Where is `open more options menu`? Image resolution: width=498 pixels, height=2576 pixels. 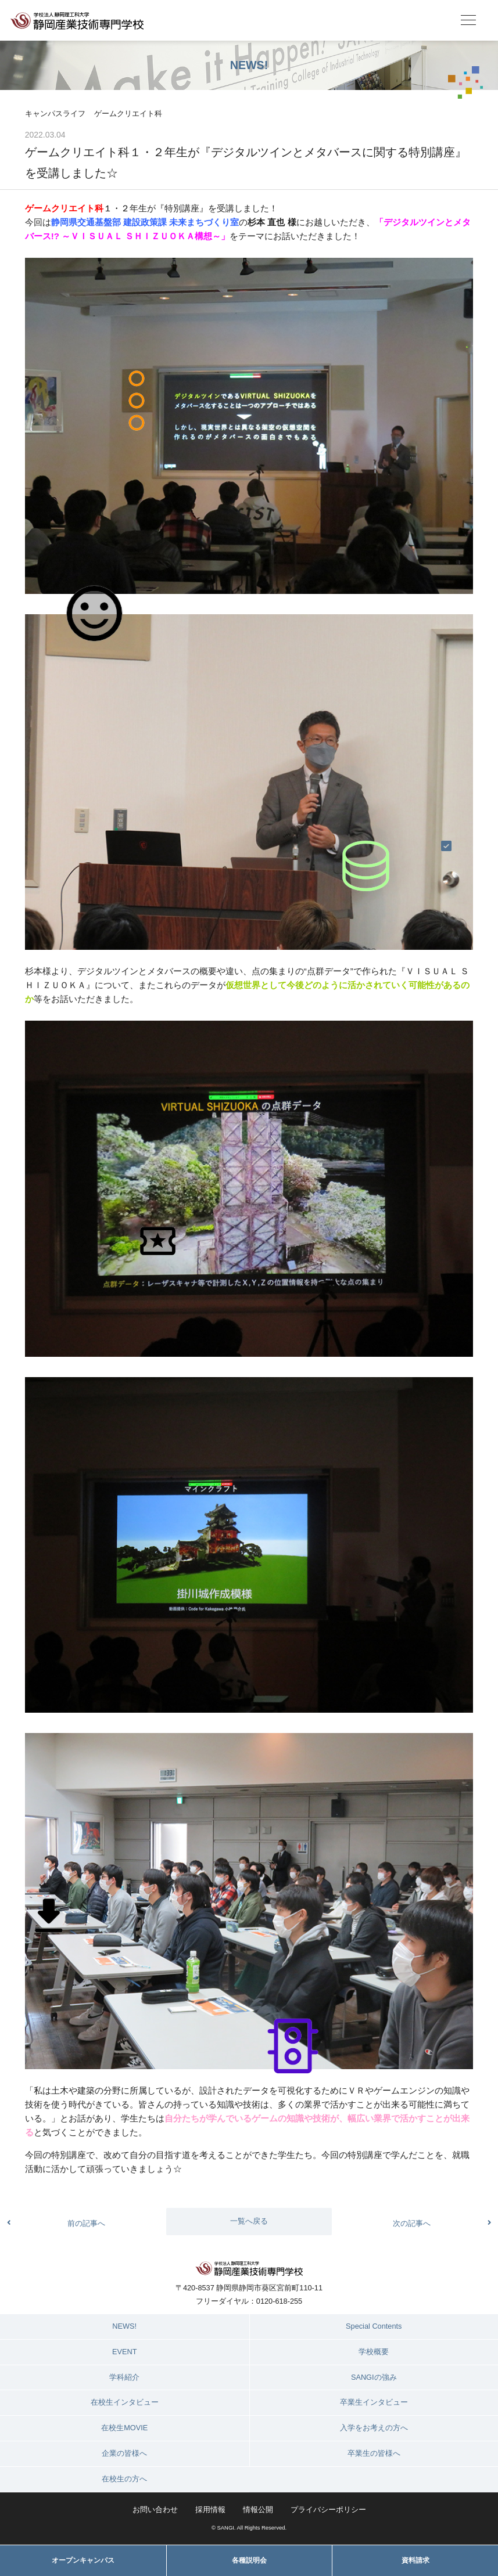
open more options menu is located at coordinates (137, 401).